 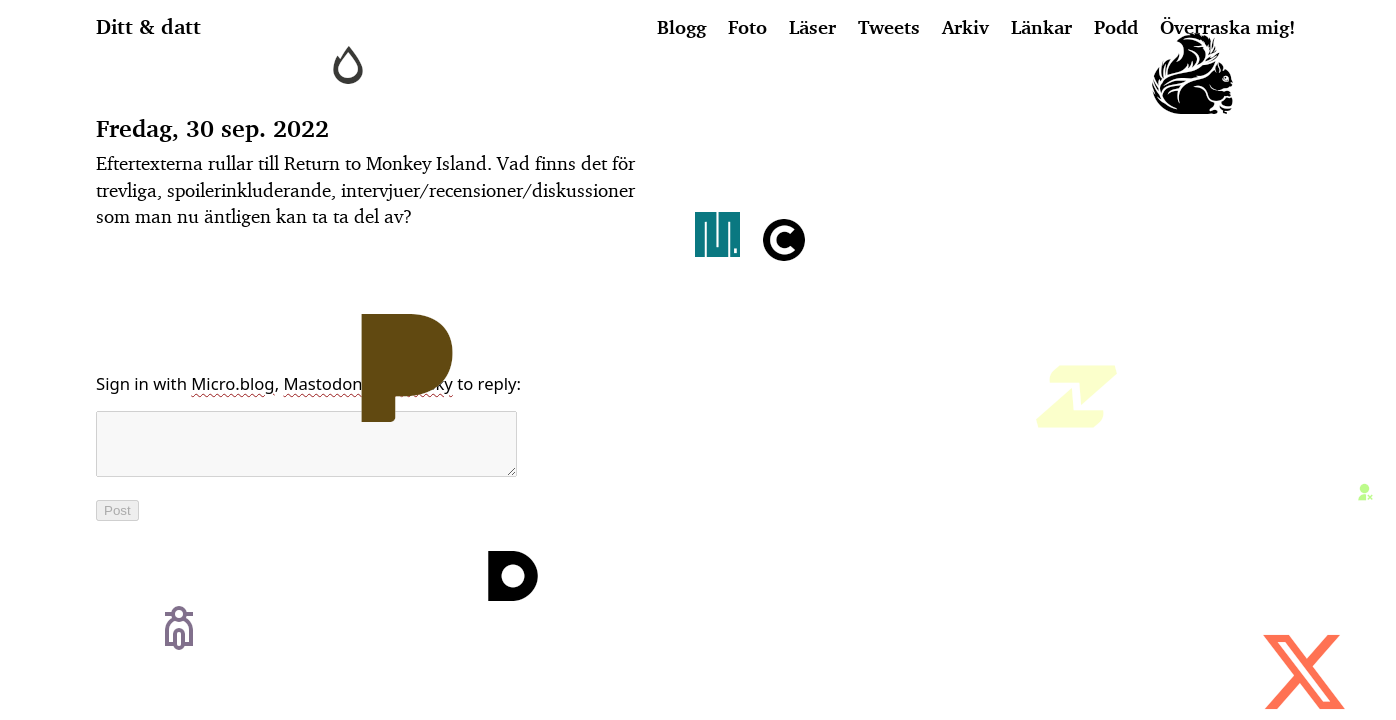 What do you see at coordinates (717, 234) in the screenshot?
I see `micropython programming language logo` at bounding box center [717, 234].